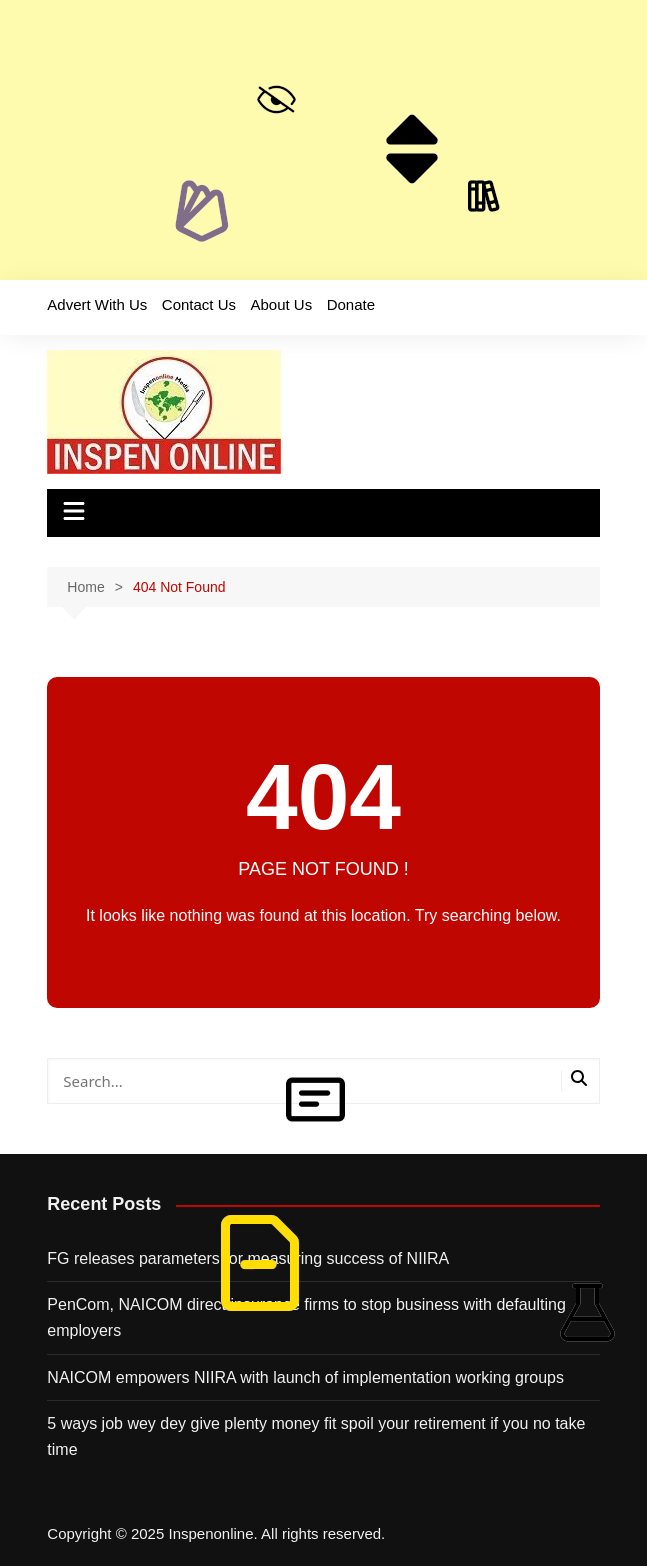 This screenshot has height=1566, width=647. What do you see at coordinates (276, 99) in the screenshot?
I see `hide content from view` at bounding box center [276, 99].